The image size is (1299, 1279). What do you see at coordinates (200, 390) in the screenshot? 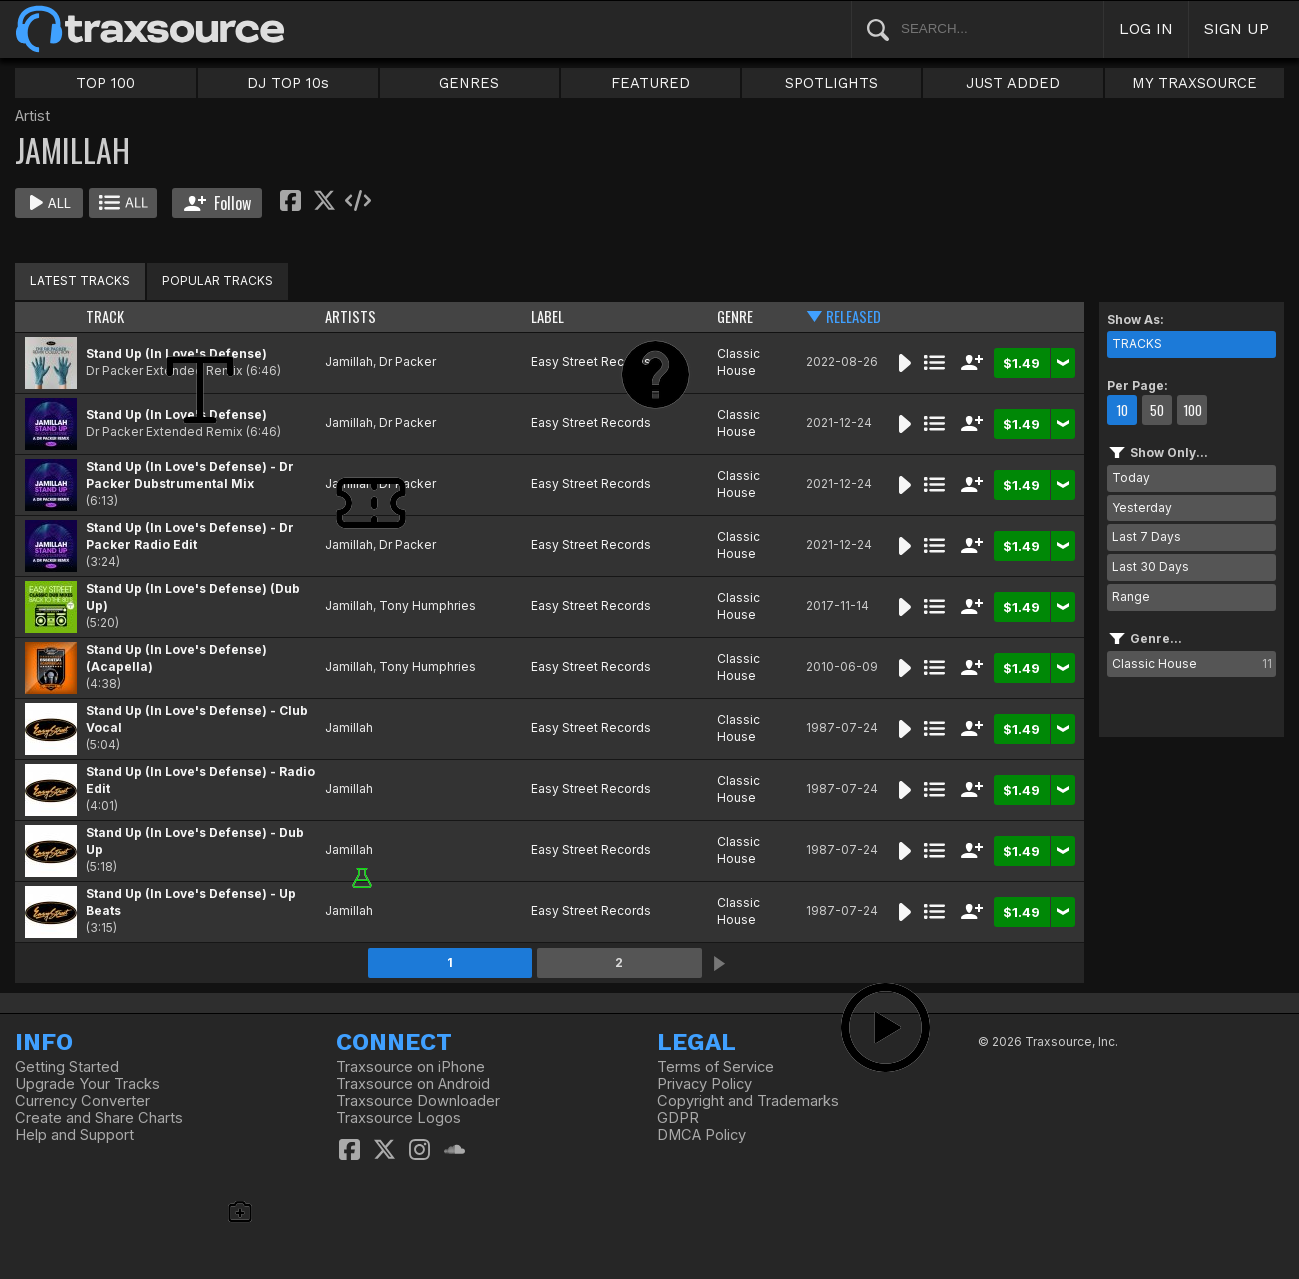
I see `format text or access text styling options` at bounding box center [200, 390].